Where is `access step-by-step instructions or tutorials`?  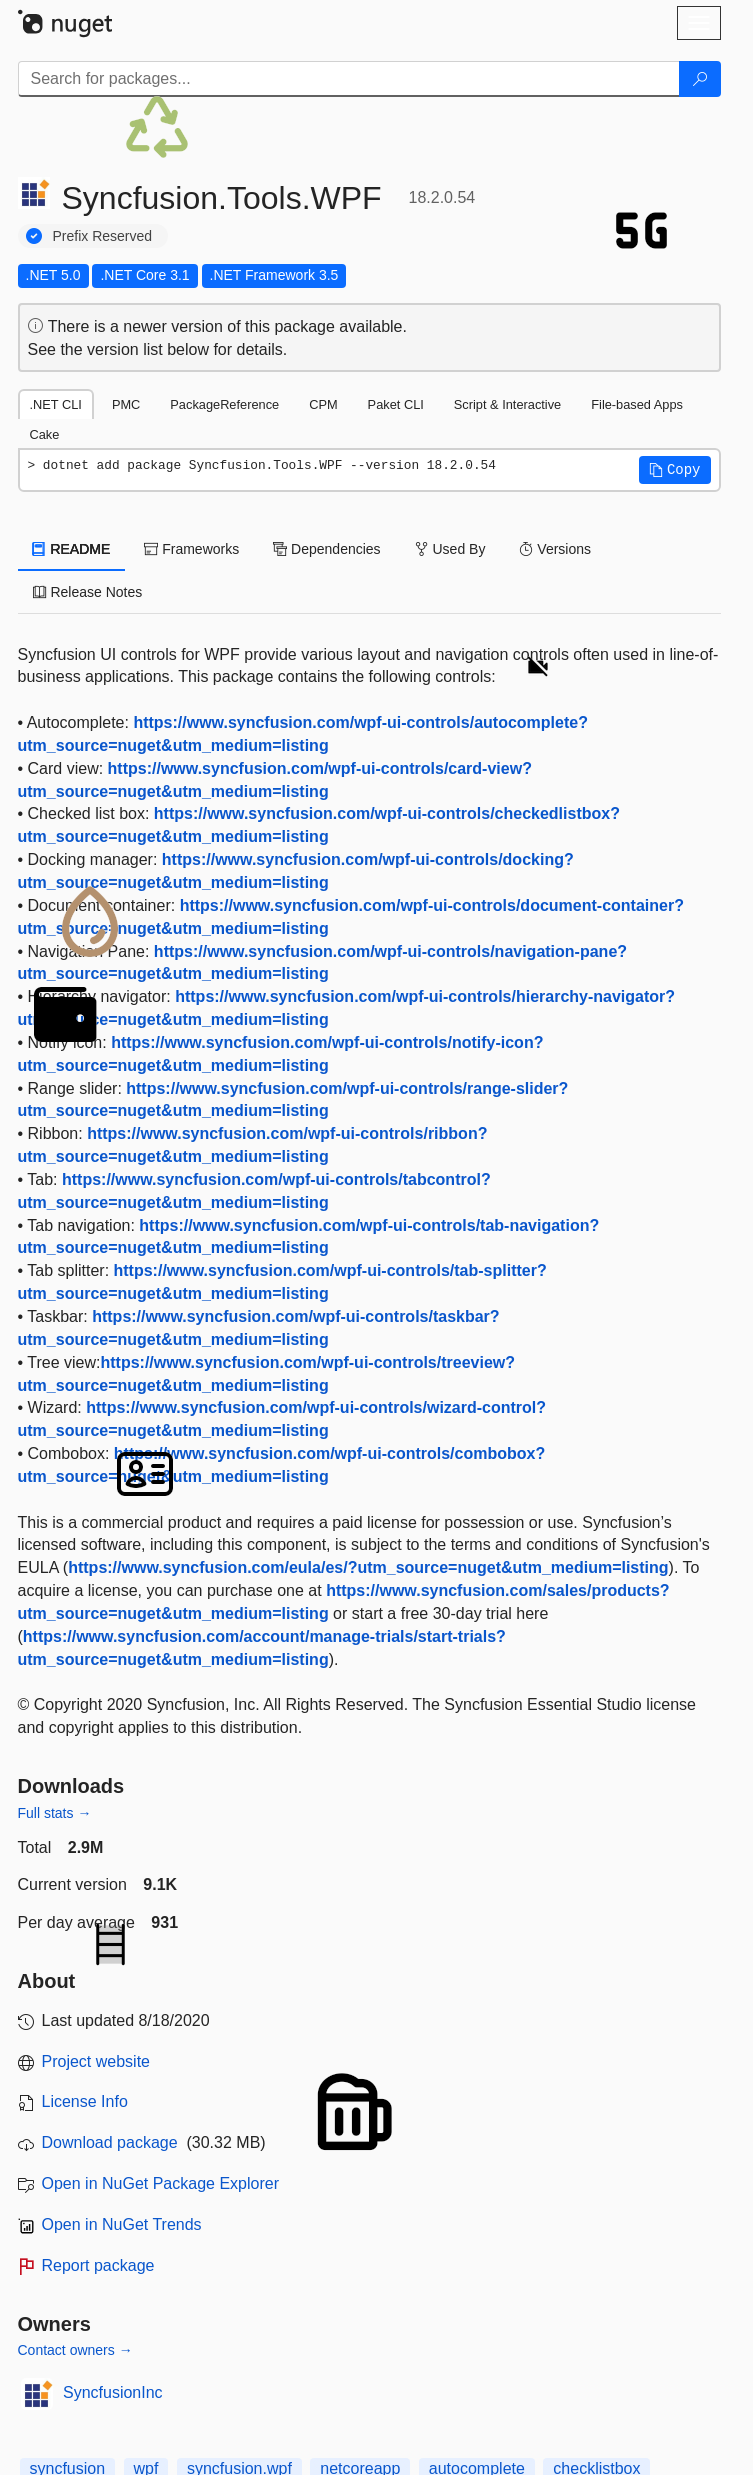
access step-by-step instructions or tutorials is located at coordinates (110, 1944).